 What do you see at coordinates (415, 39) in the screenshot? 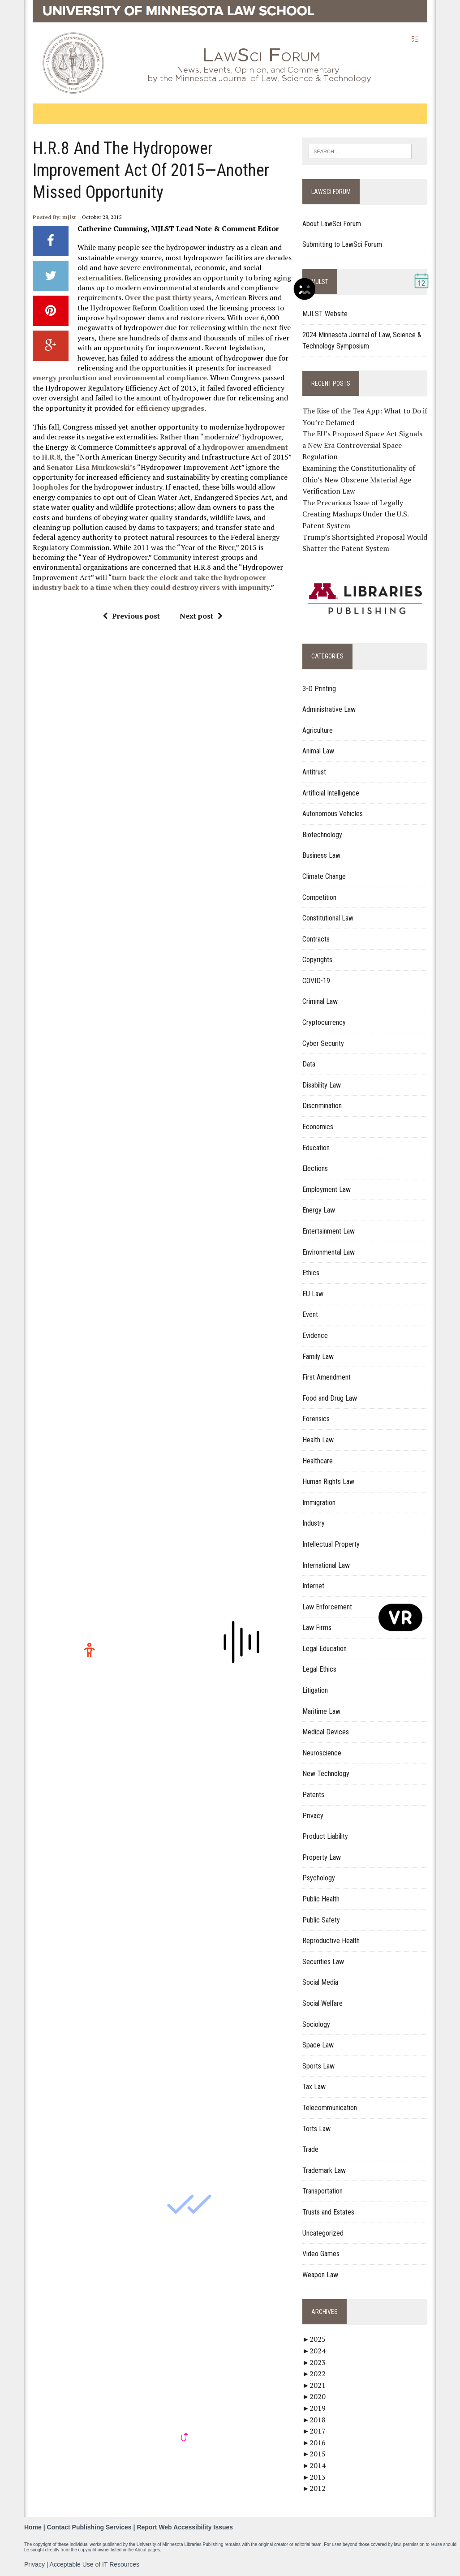
I see `view task list or checklist` at bounding box center [415, 39].